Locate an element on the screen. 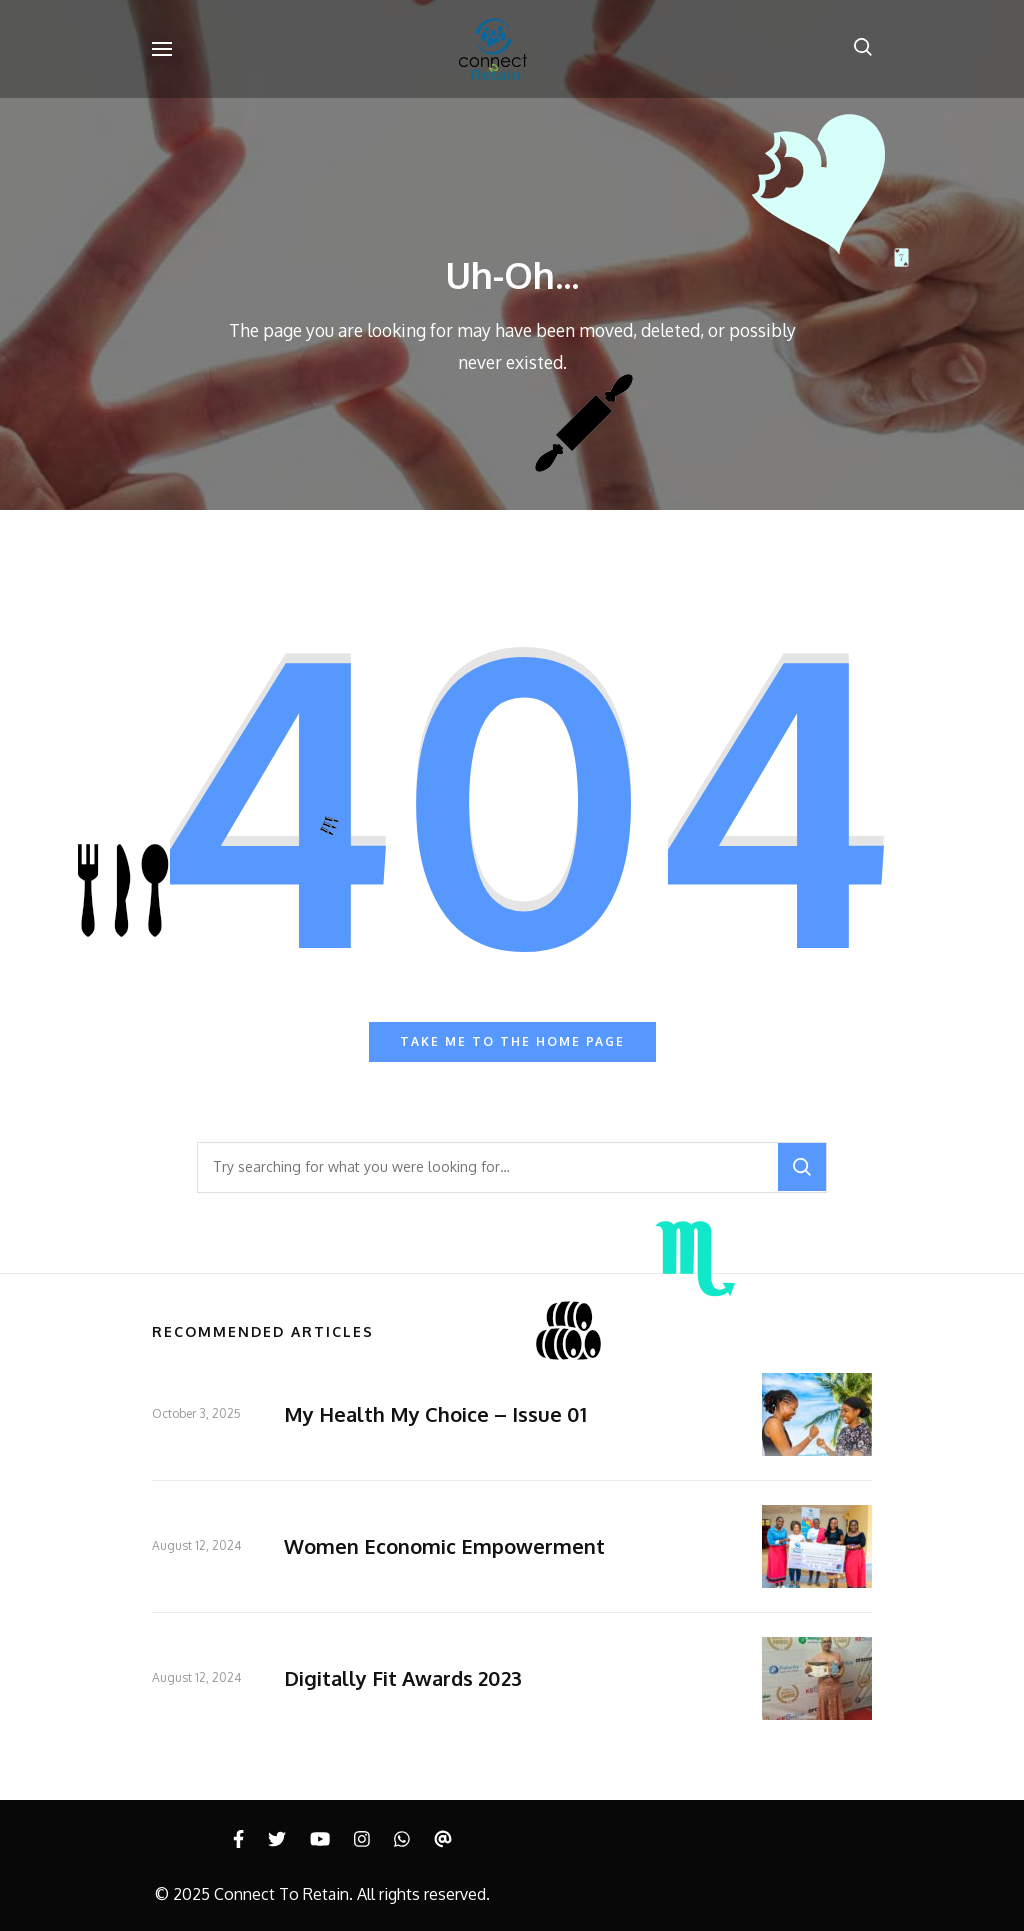  access wine cellar or barrel storage inventory is located at coordinates (568, 1330).